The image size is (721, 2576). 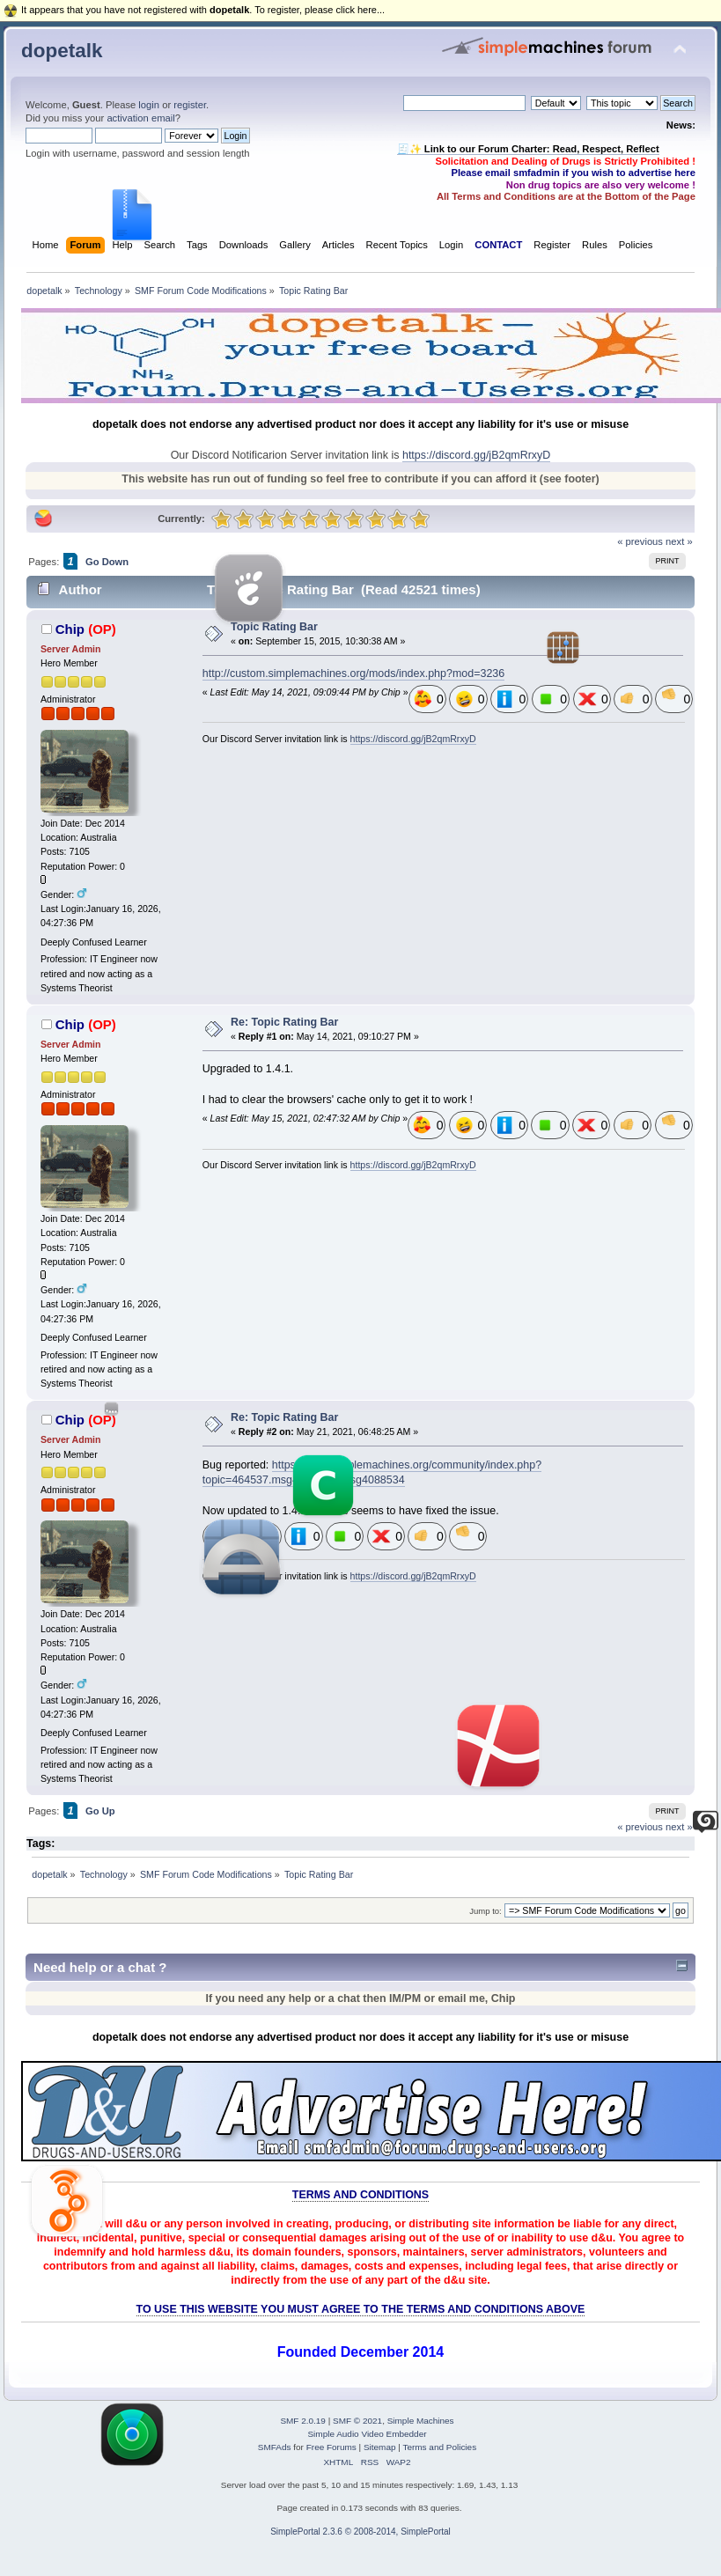 I want to click on open find my app to locate devices, so click(x=132, y=2434).